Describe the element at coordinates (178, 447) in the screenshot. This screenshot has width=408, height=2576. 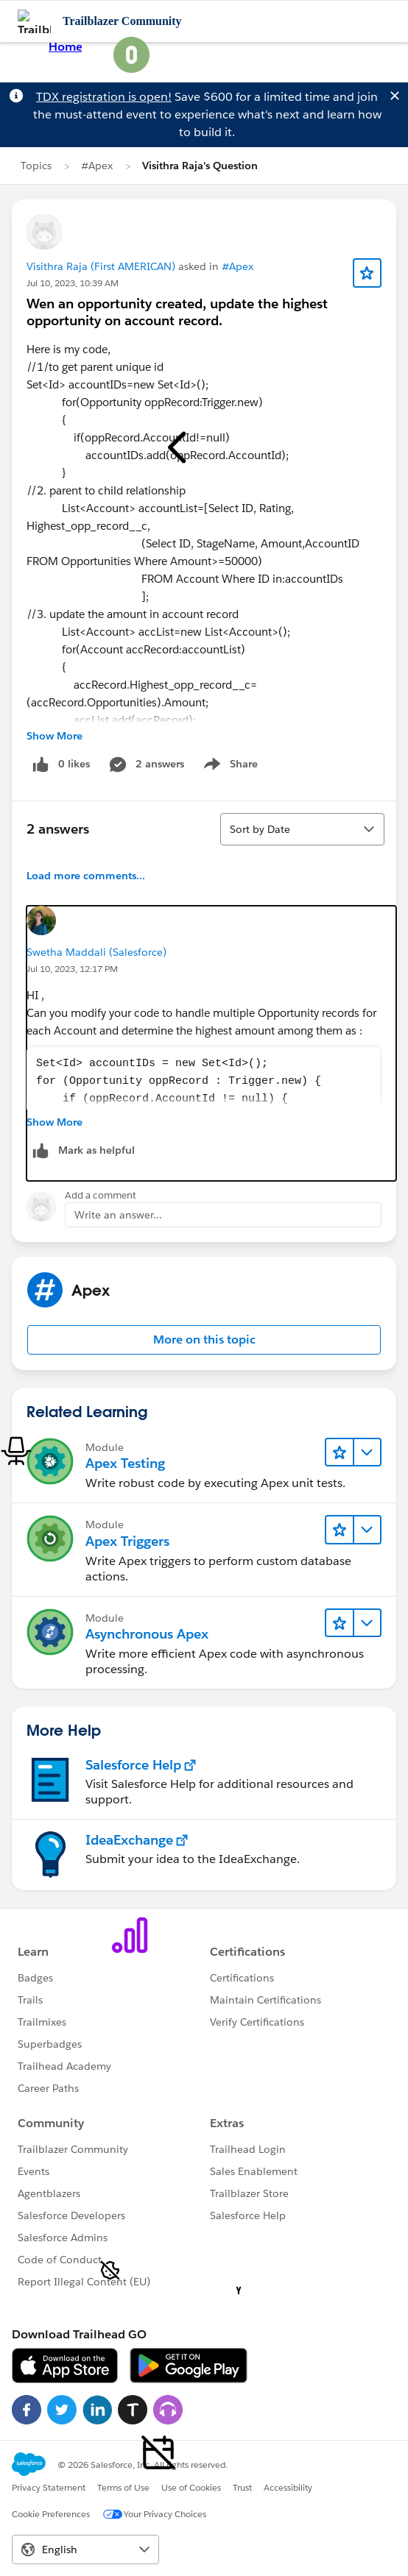
I see `go back to the previous screen` at that location.